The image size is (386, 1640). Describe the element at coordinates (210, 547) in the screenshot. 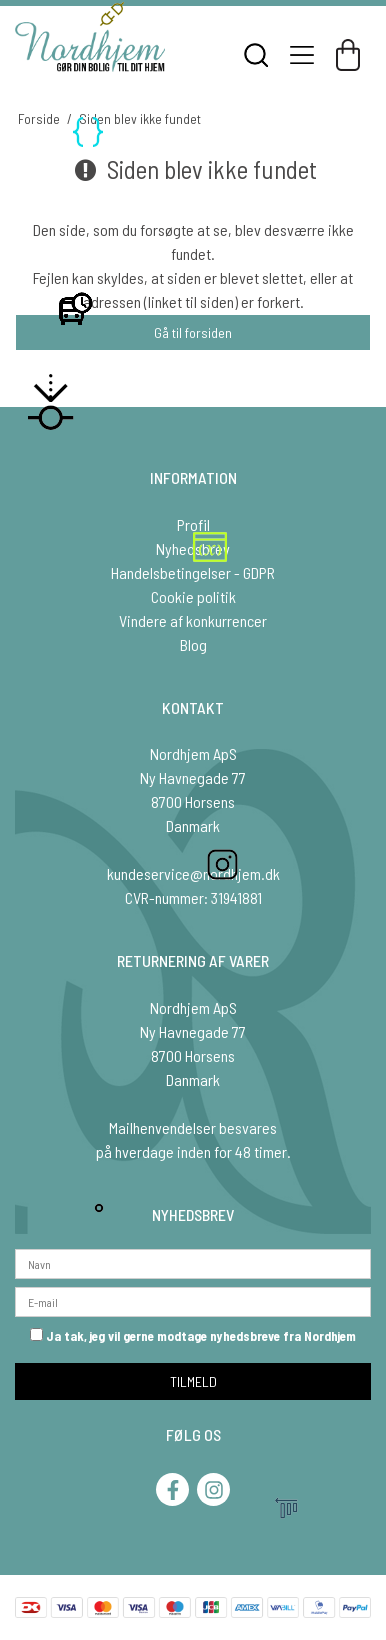

I see `view grouped variables in debug panel` at that location.